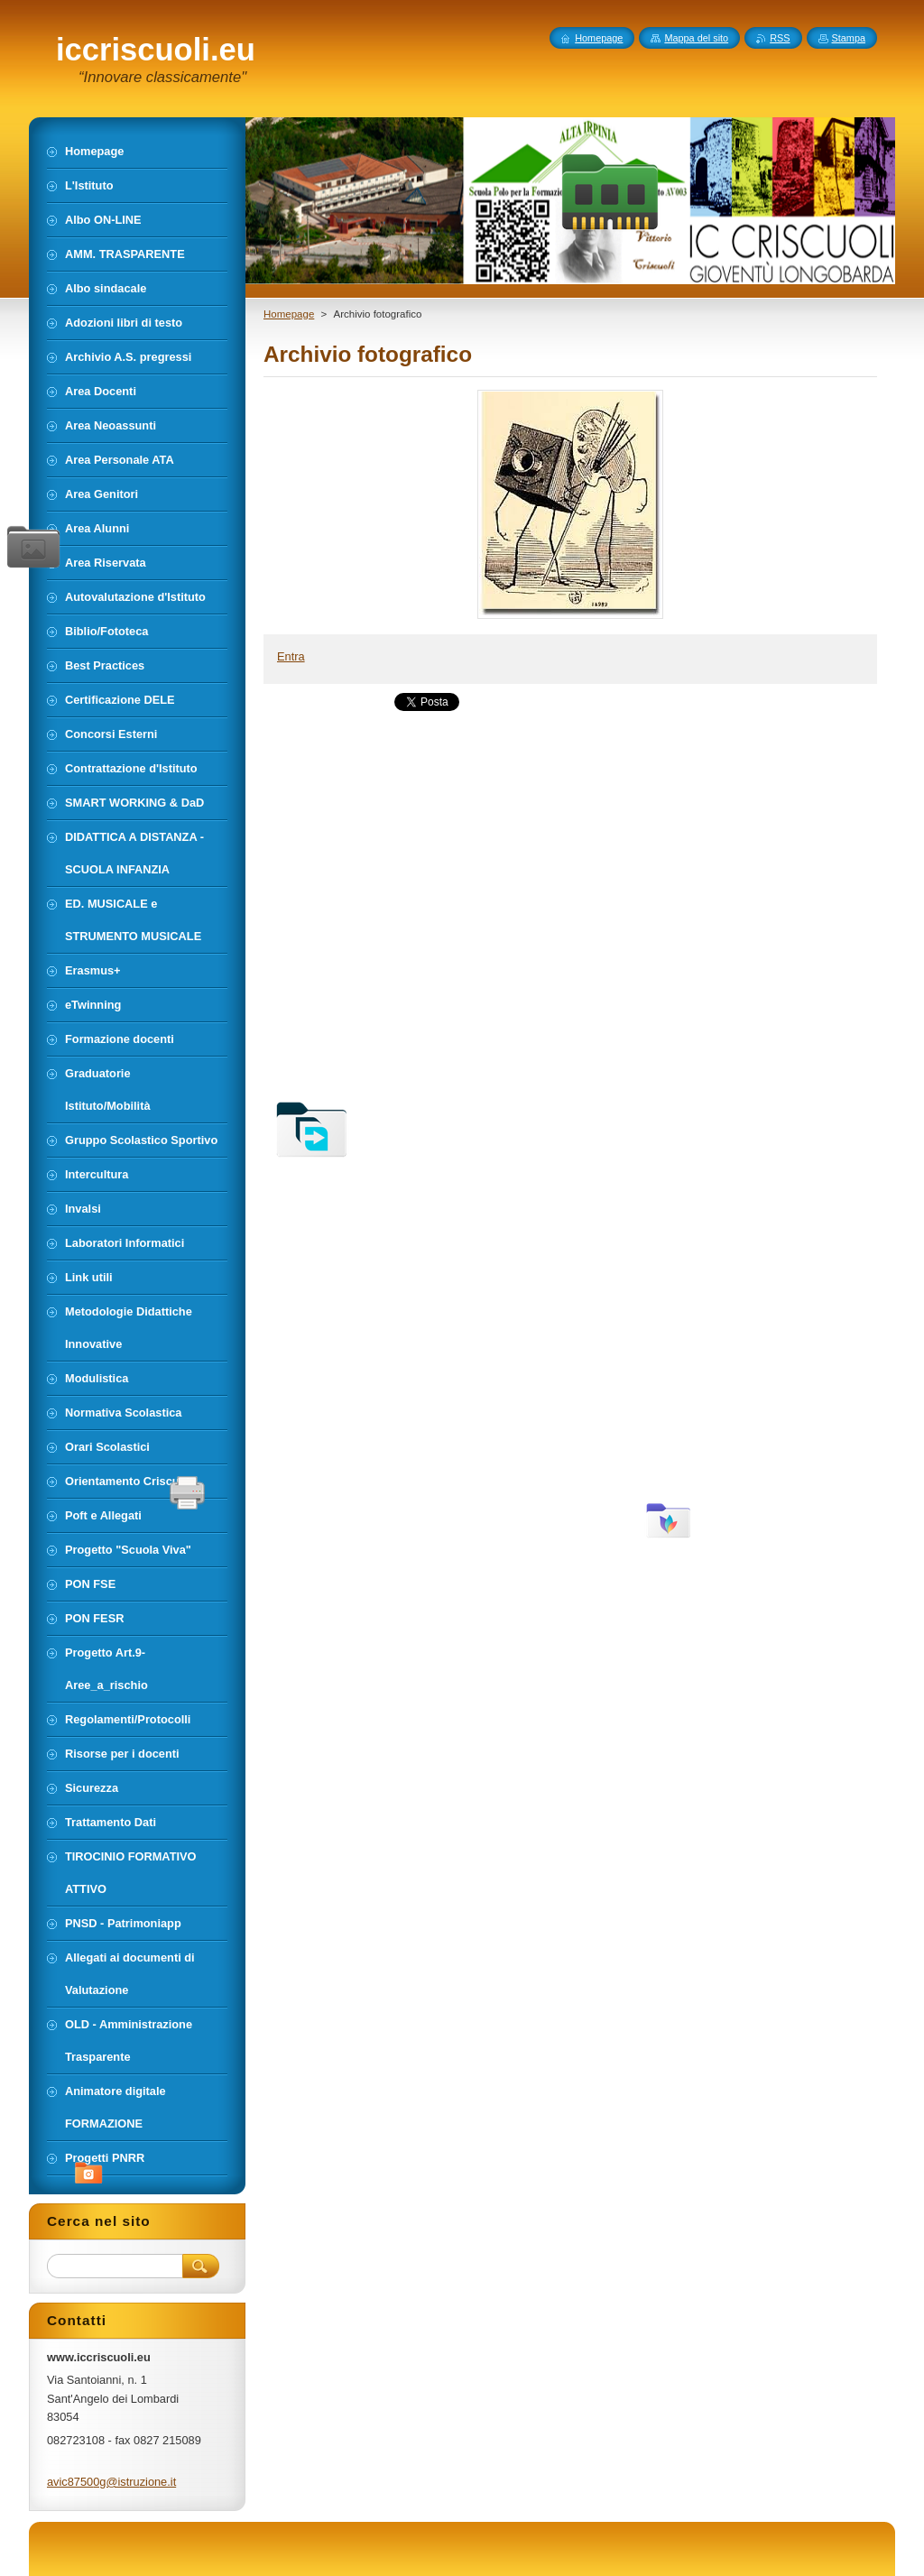 The height and width of the screenshot is (2576, 924). I want to click on open your images folder, so click(33, 547).